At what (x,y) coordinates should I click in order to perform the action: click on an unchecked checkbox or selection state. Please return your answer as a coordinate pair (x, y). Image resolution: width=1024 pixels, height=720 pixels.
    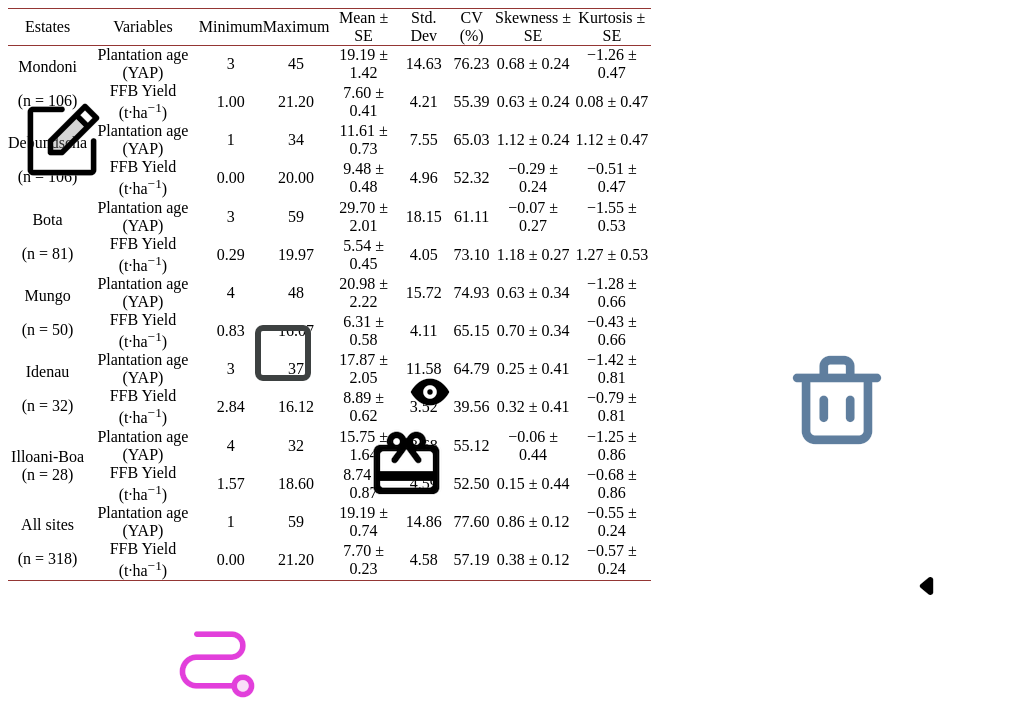
    Looking at the image, I should click on (283, 353).